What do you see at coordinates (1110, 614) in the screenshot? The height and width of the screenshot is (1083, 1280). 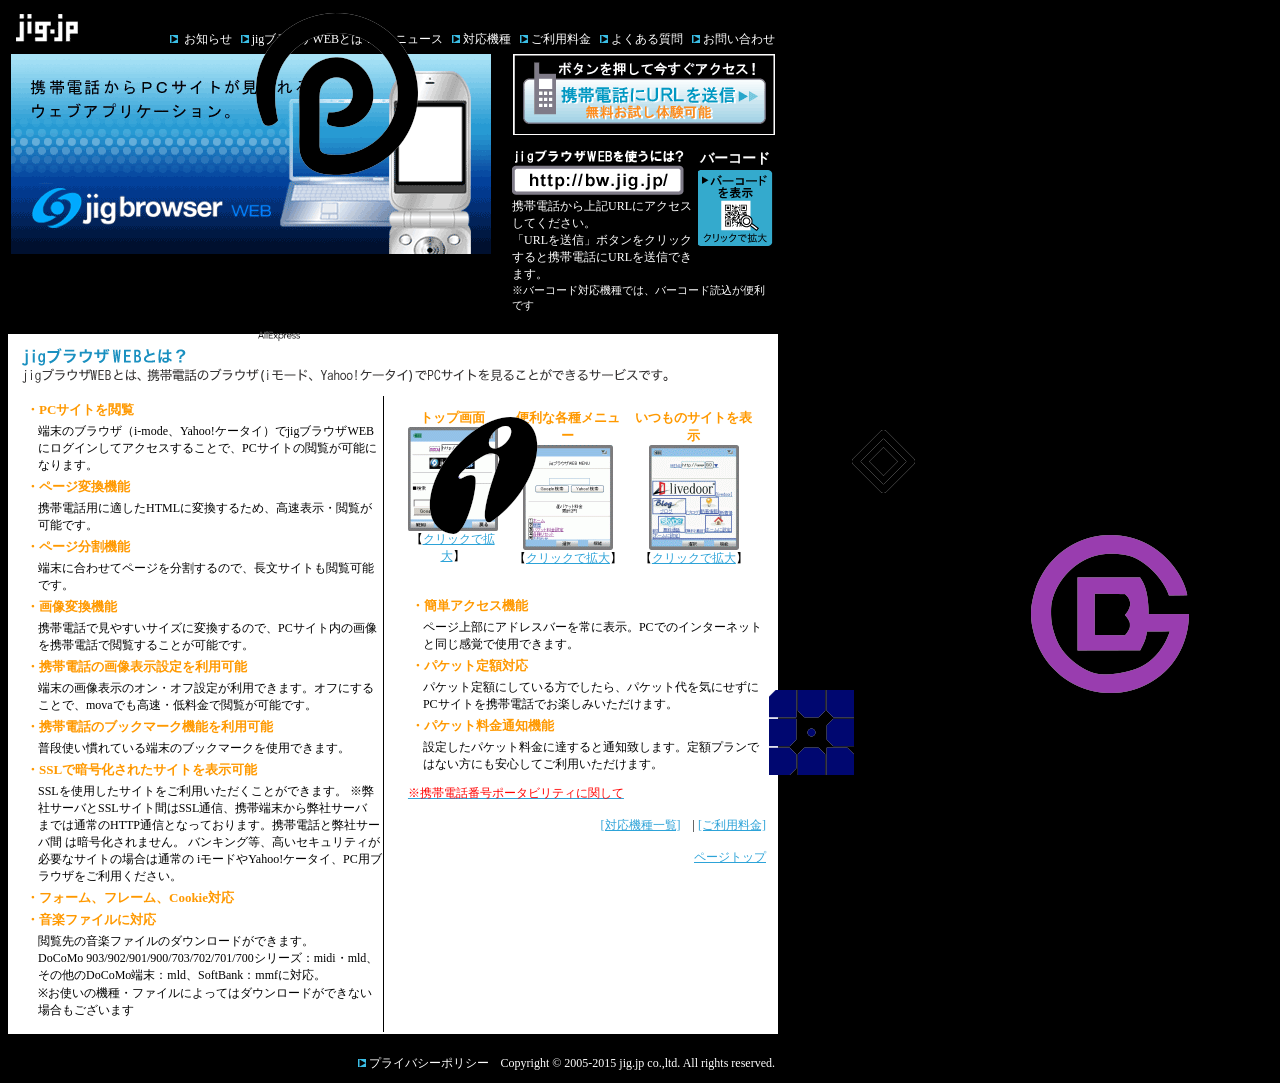 I see `open the Beijing Subway app` at bounding box center [1110, 614].